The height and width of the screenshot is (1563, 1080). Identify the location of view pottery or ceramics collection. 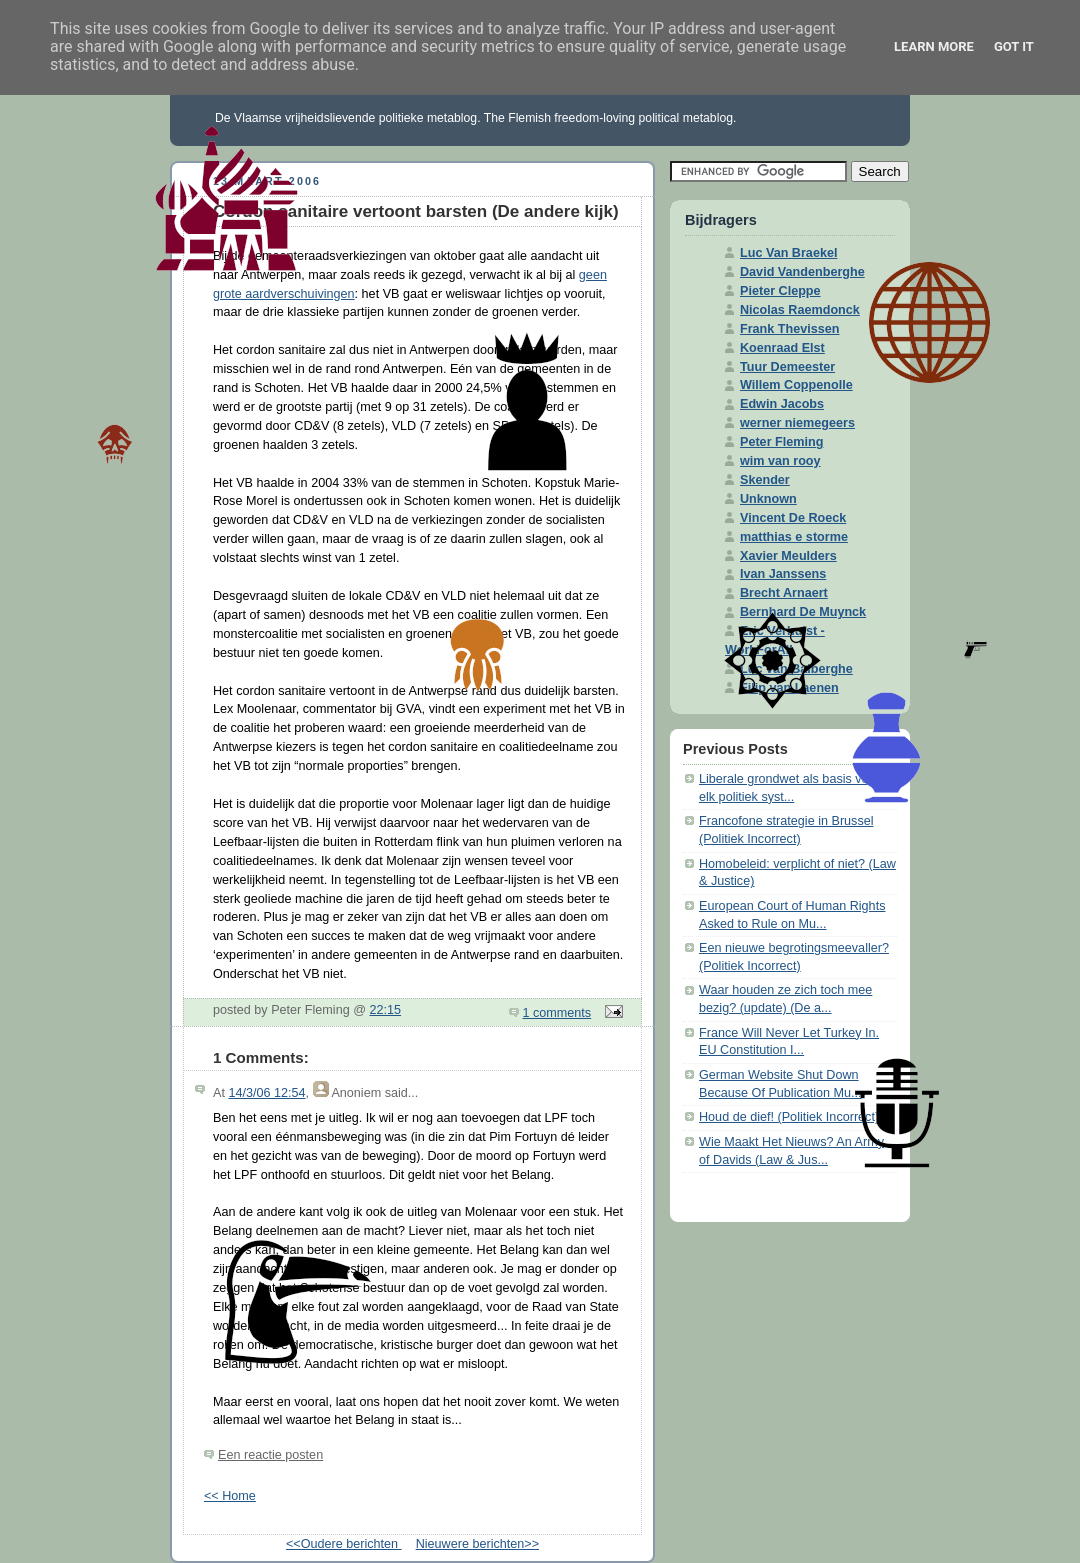
(886, 747).